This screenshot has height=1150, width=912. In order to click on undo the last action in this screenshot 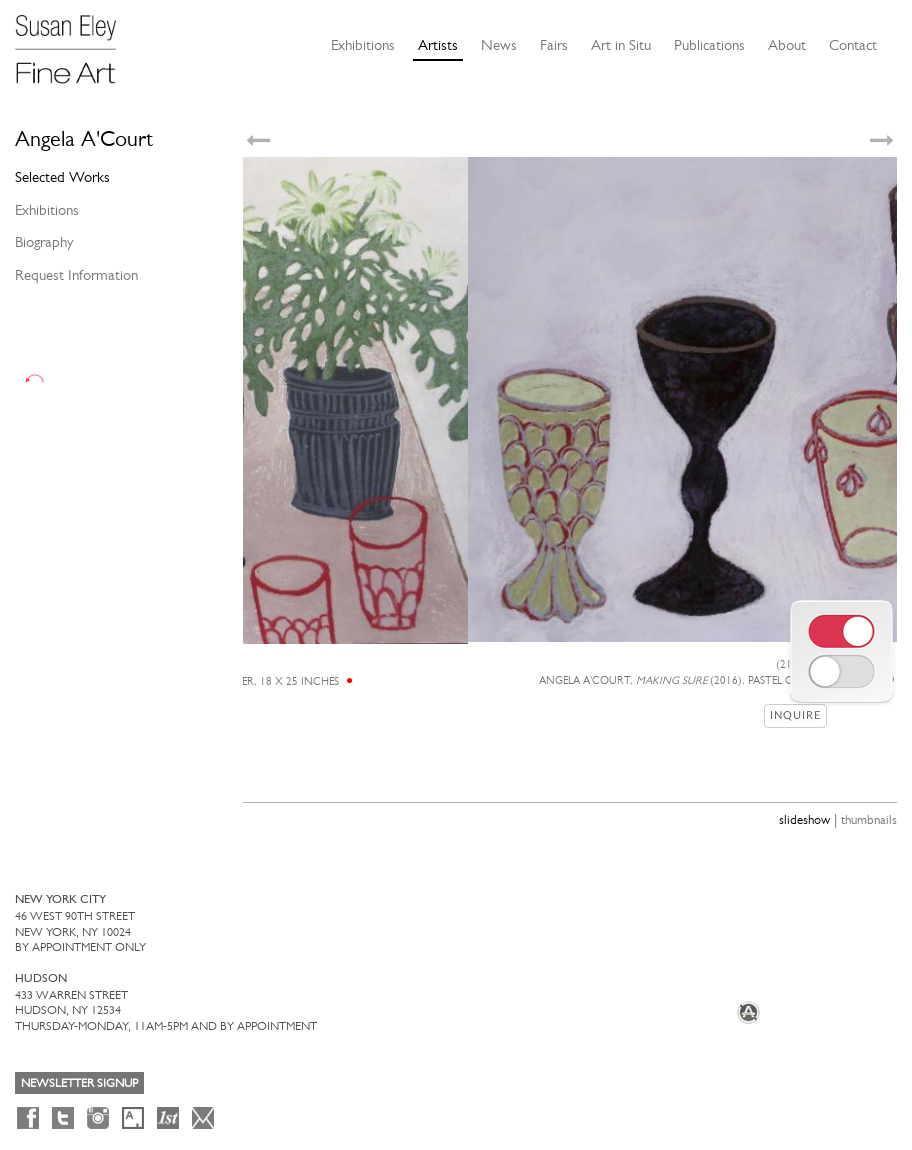, I will do `click(34, 378)`.